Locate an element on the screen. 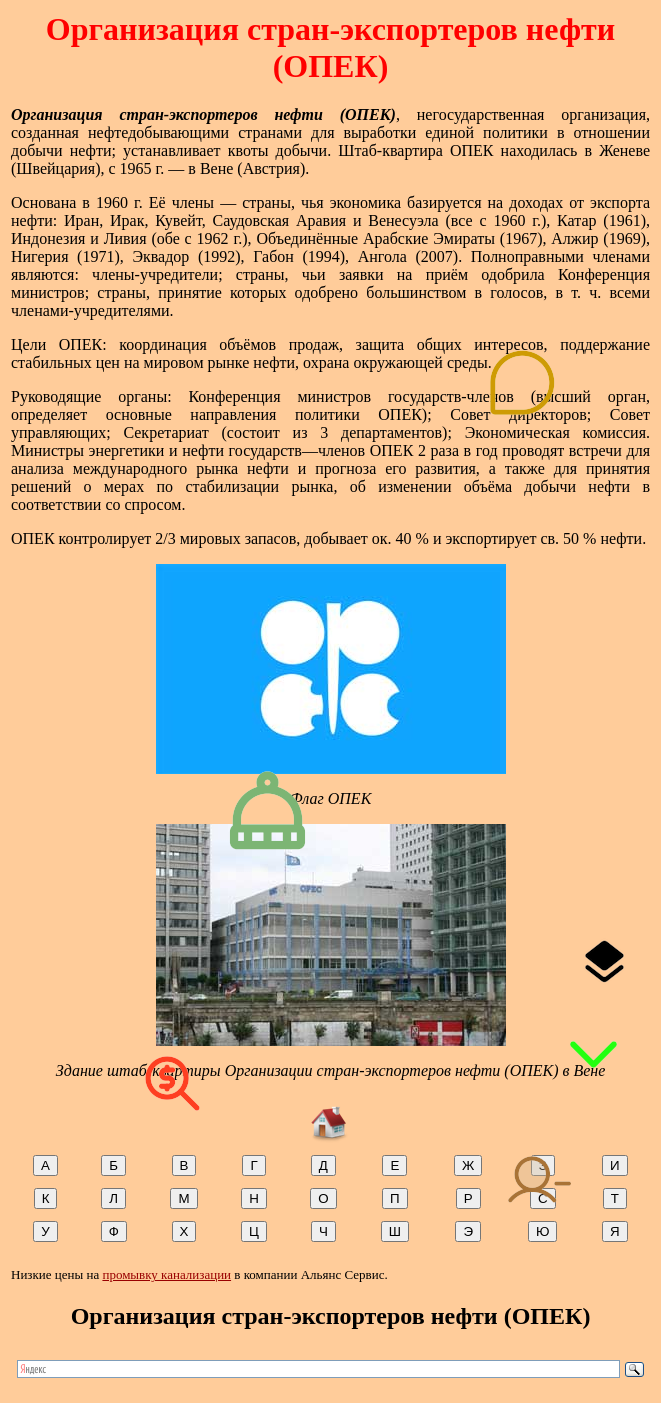 This screenshot has width=661, height=1403. search for pricing or cost information is located at coordinates (172, 1083).